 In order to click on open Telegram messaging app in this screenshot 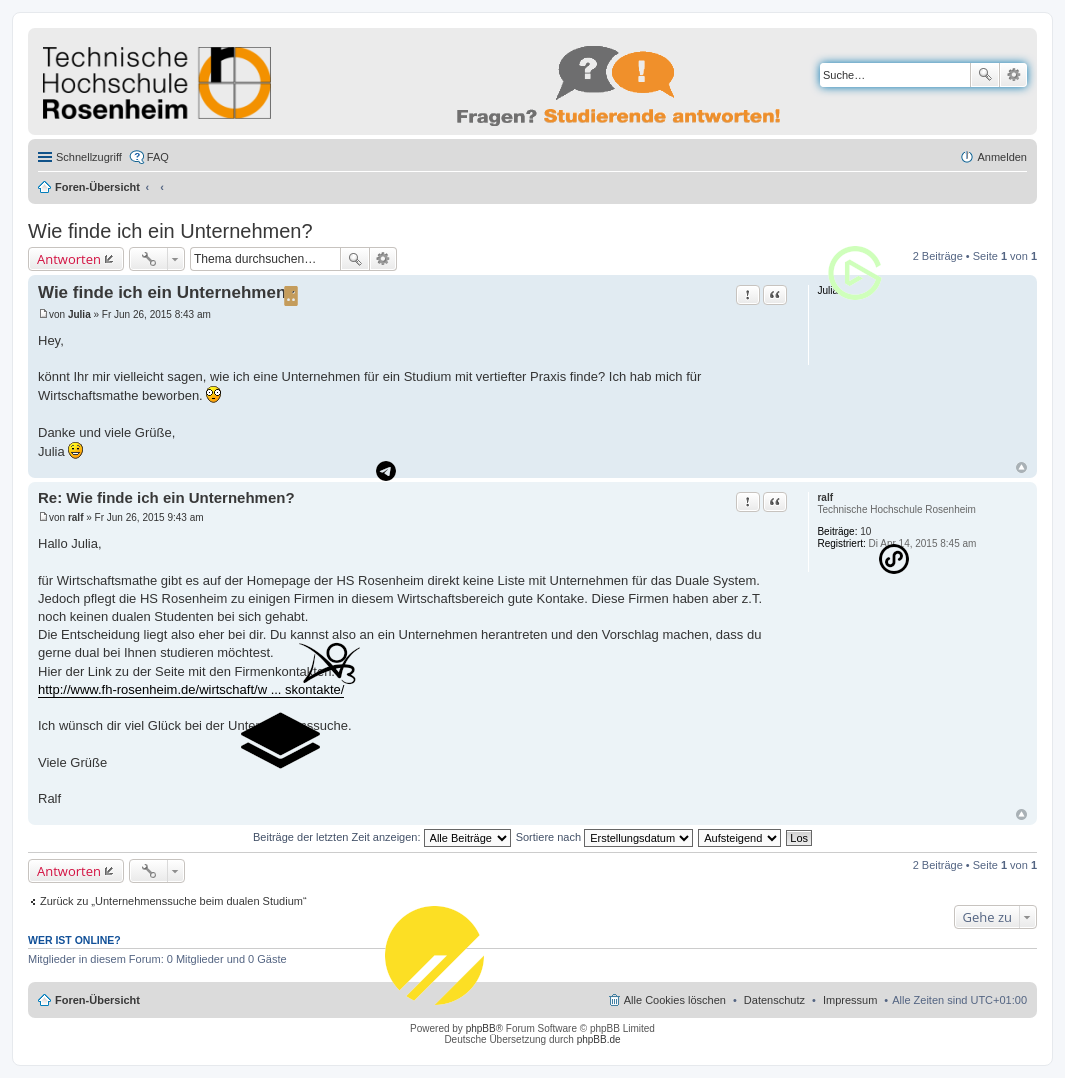, I will do `click(386, 471)`.